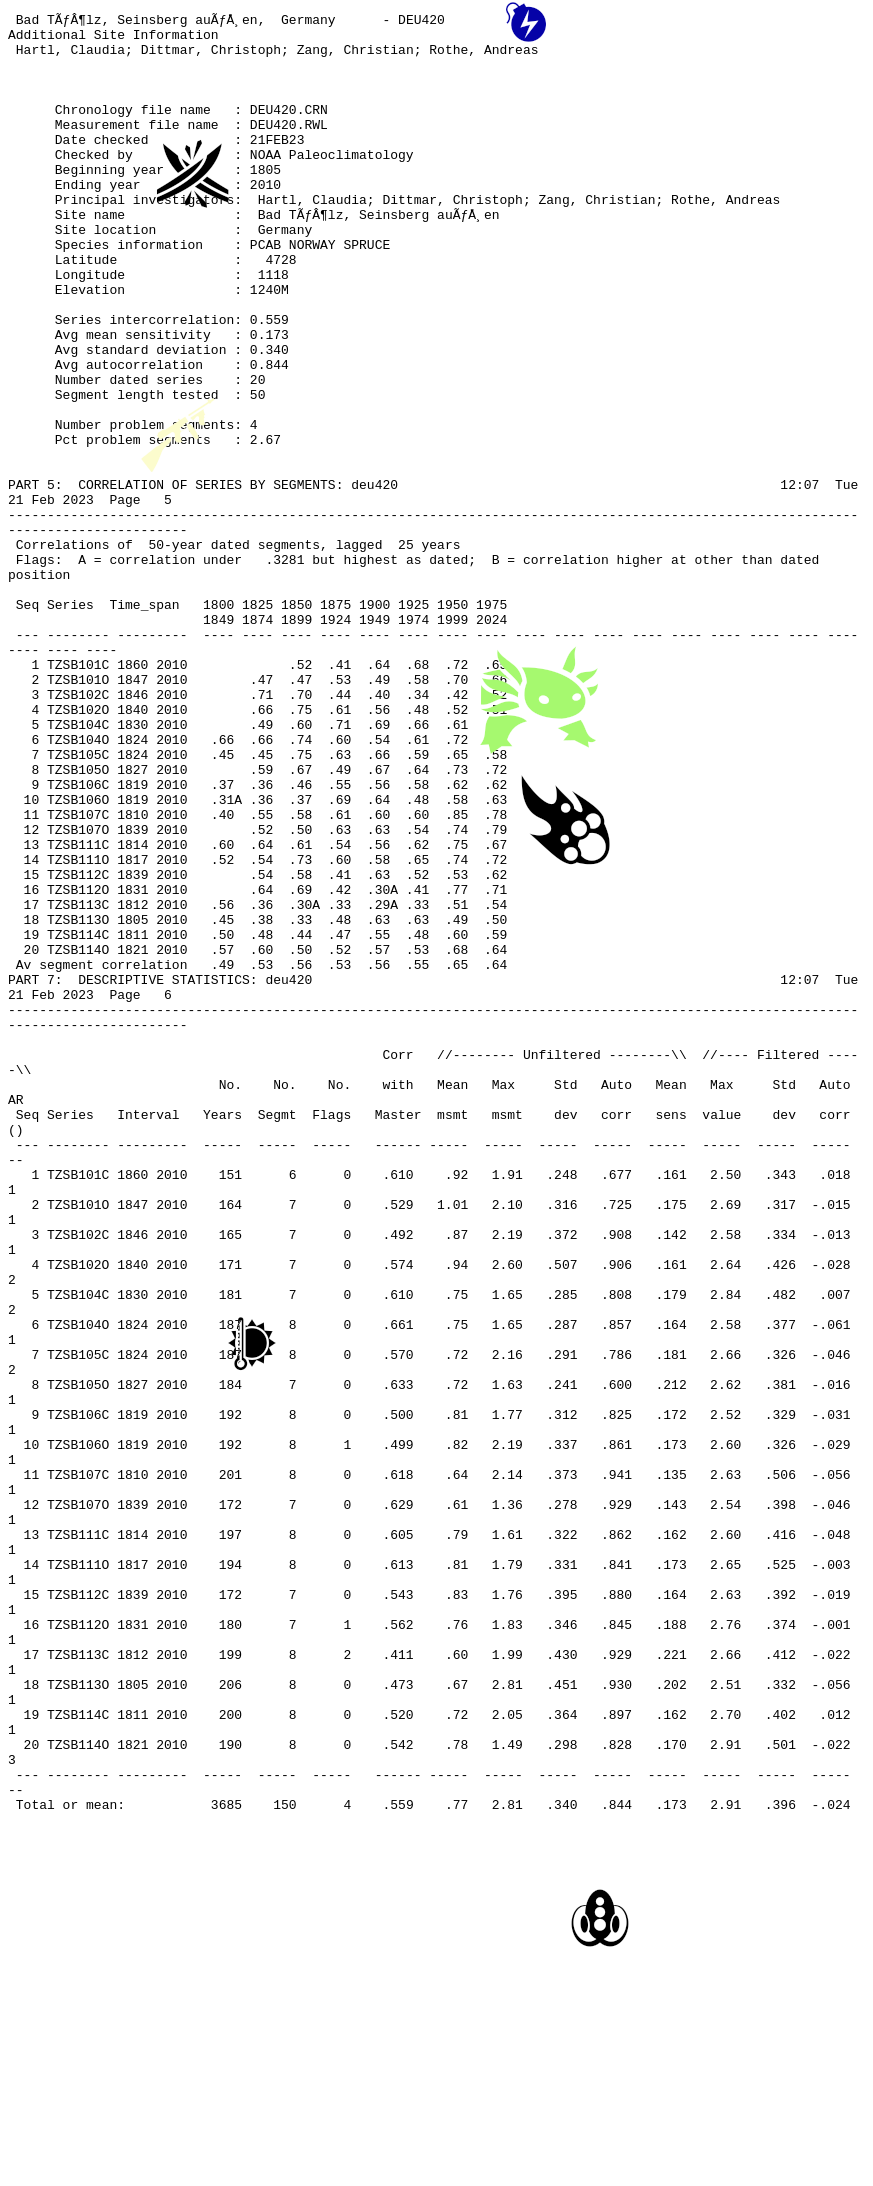 Image resolution: width=873 pixels, height=2186 pixels. I want to click on axolotl character or mascot icon, so click(539, 695).